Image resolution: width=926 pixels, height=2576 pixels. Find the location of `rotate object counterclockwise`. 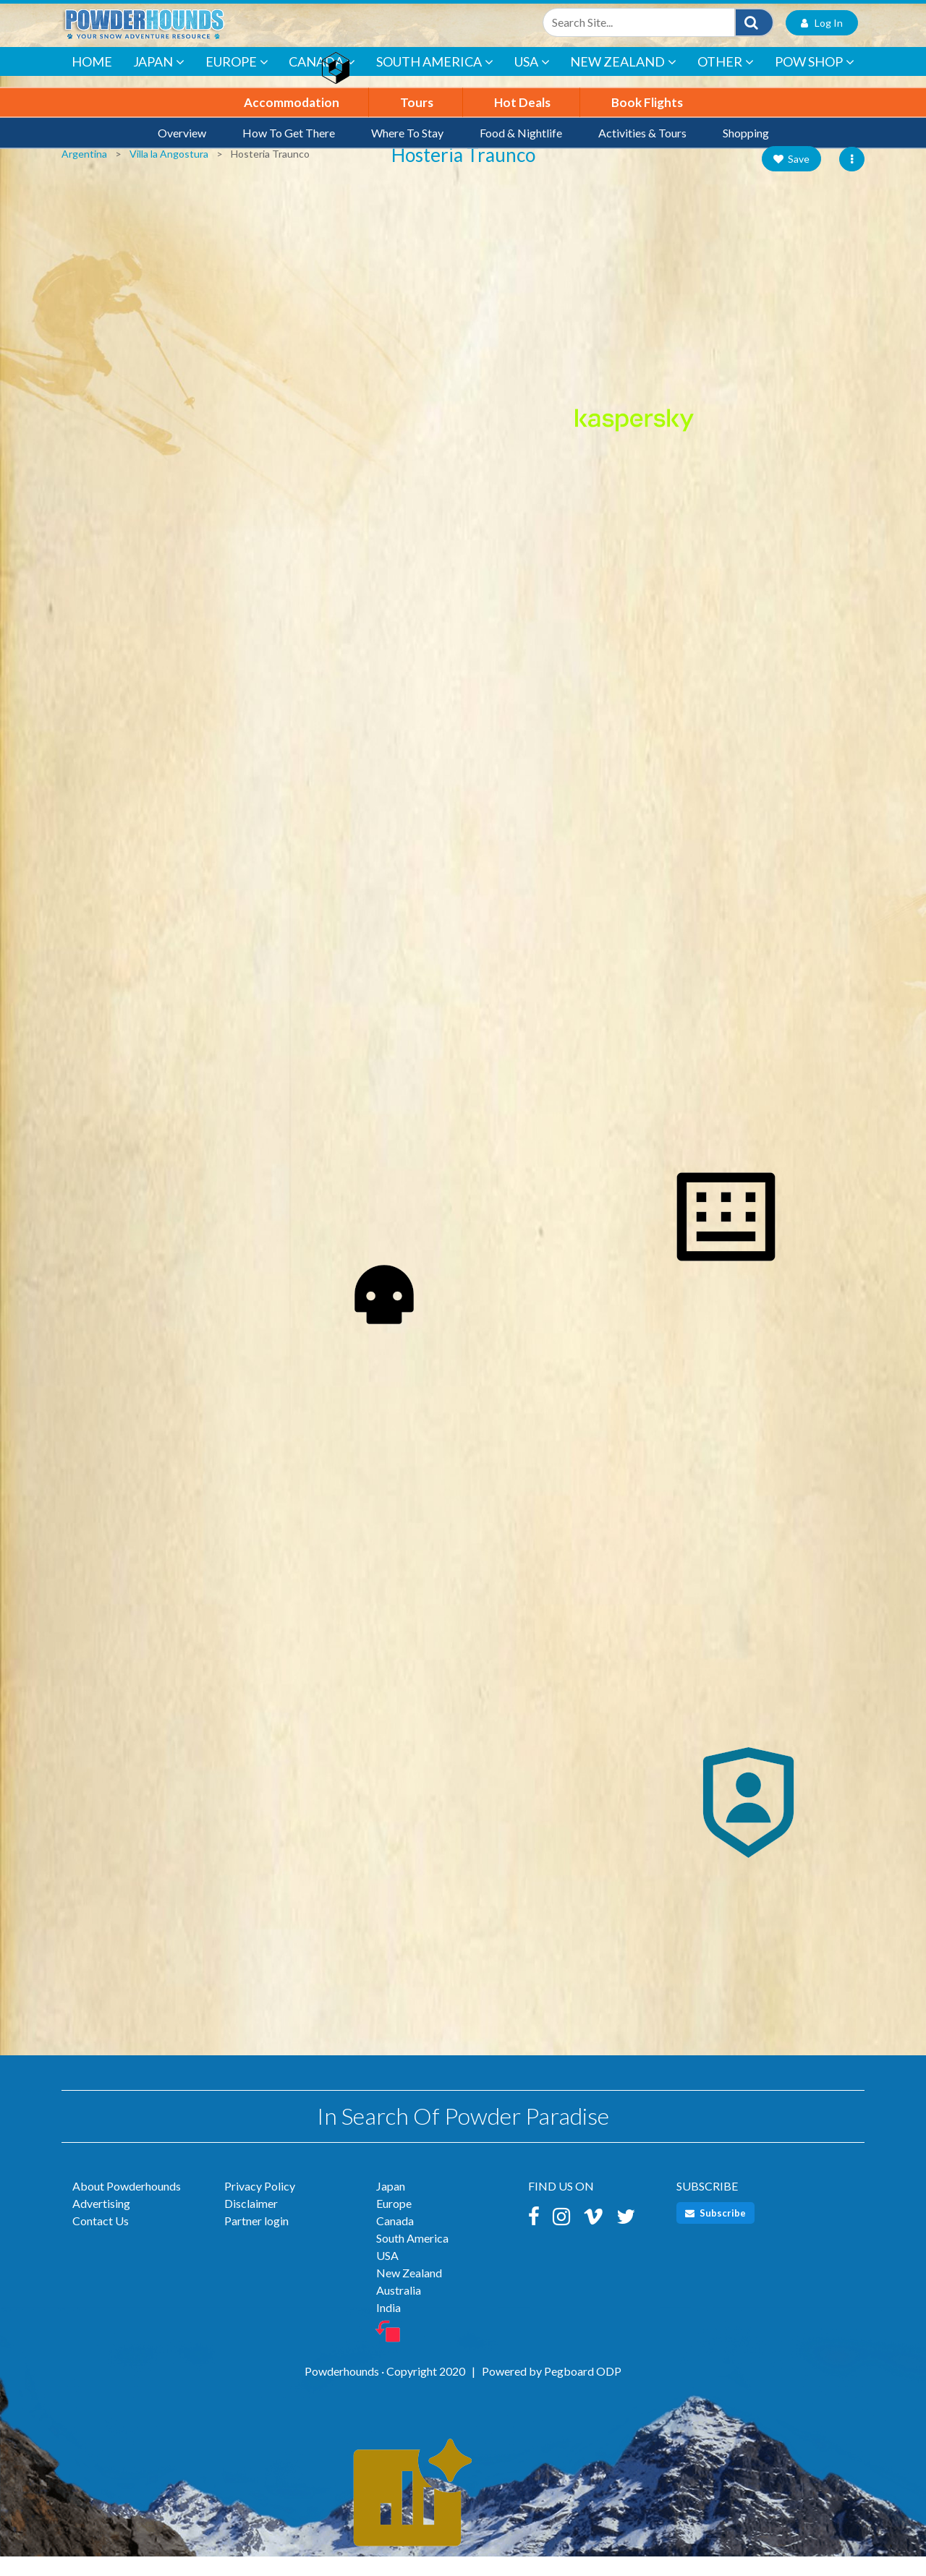

rotate object counterclockwise is located at coordinates (388, 2331).